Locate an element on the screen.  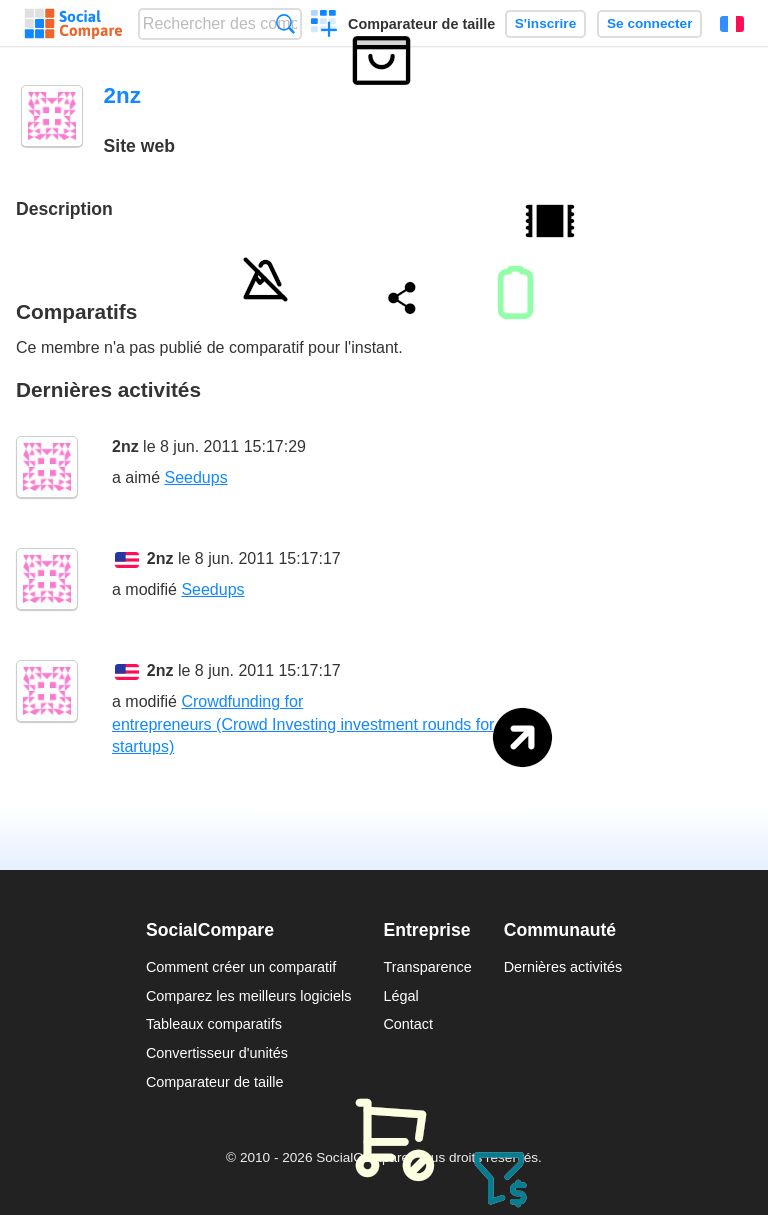
view rug or carpet products is located at coordinates (550, 221).